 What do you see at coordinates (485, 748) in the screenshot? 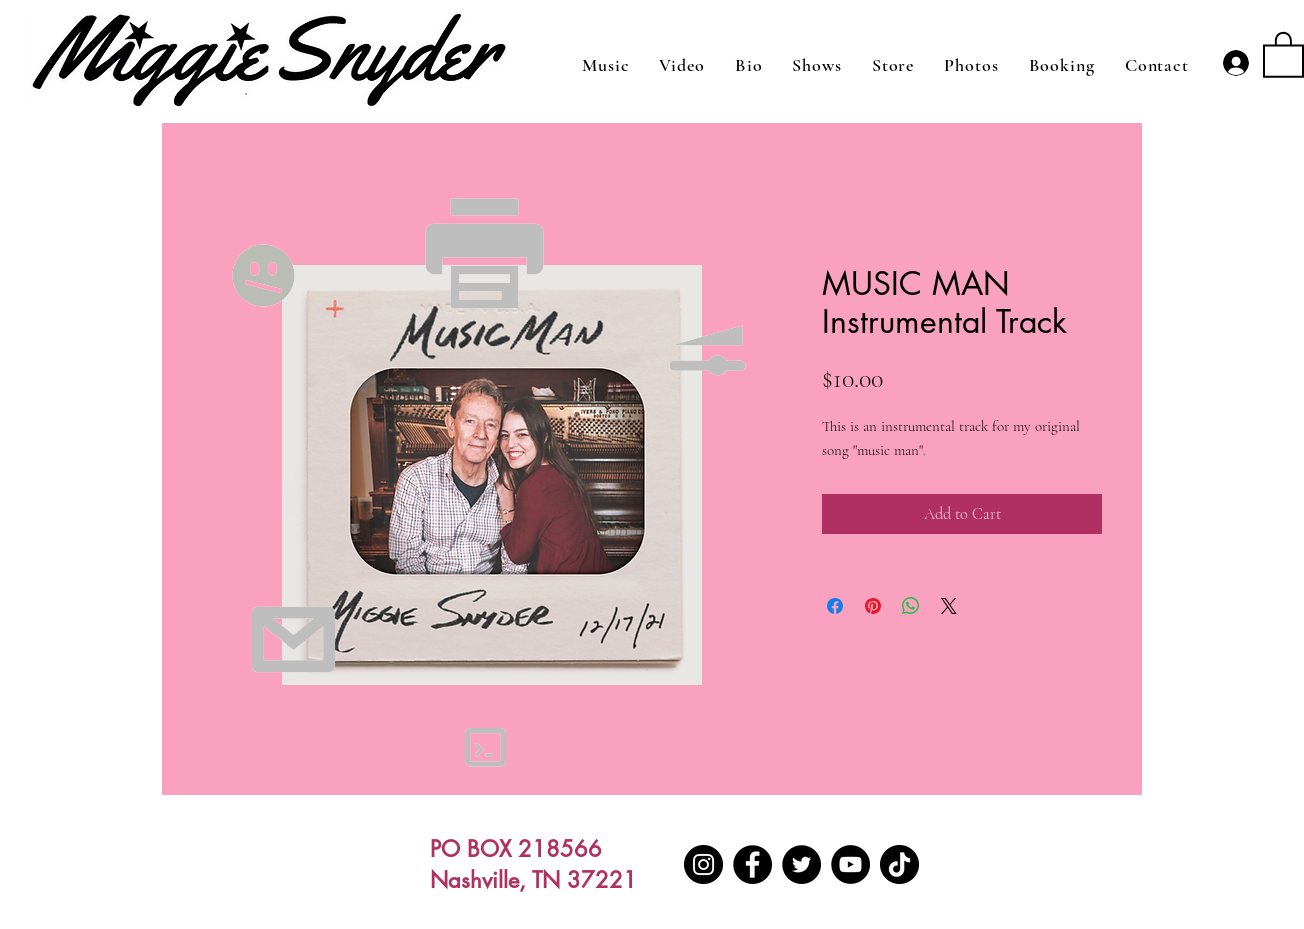
I see `open the terminal application` at bounding box center [485, 748].